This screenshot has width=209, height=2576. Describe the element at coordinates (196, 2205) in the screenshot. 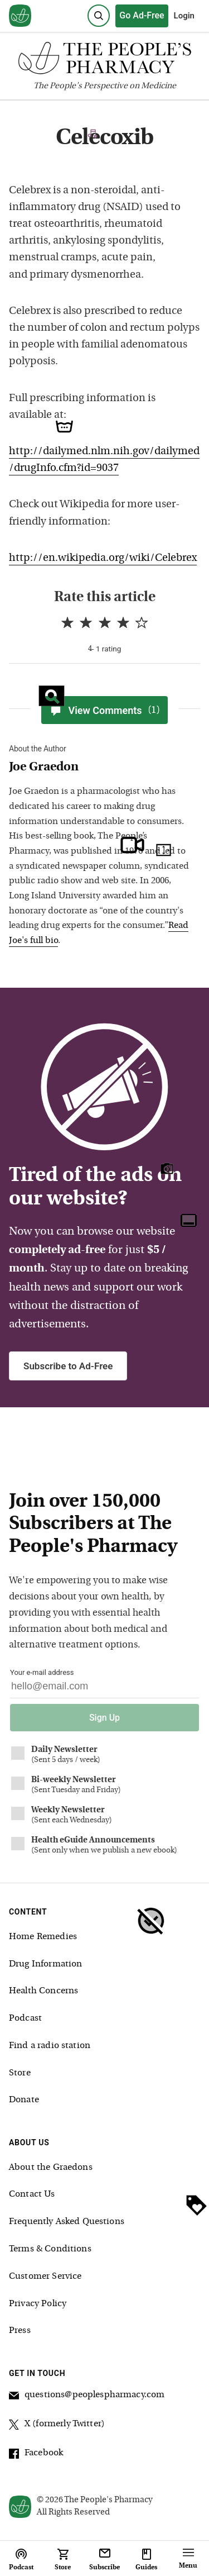

I see `view loyalty rewards or points` at that location.